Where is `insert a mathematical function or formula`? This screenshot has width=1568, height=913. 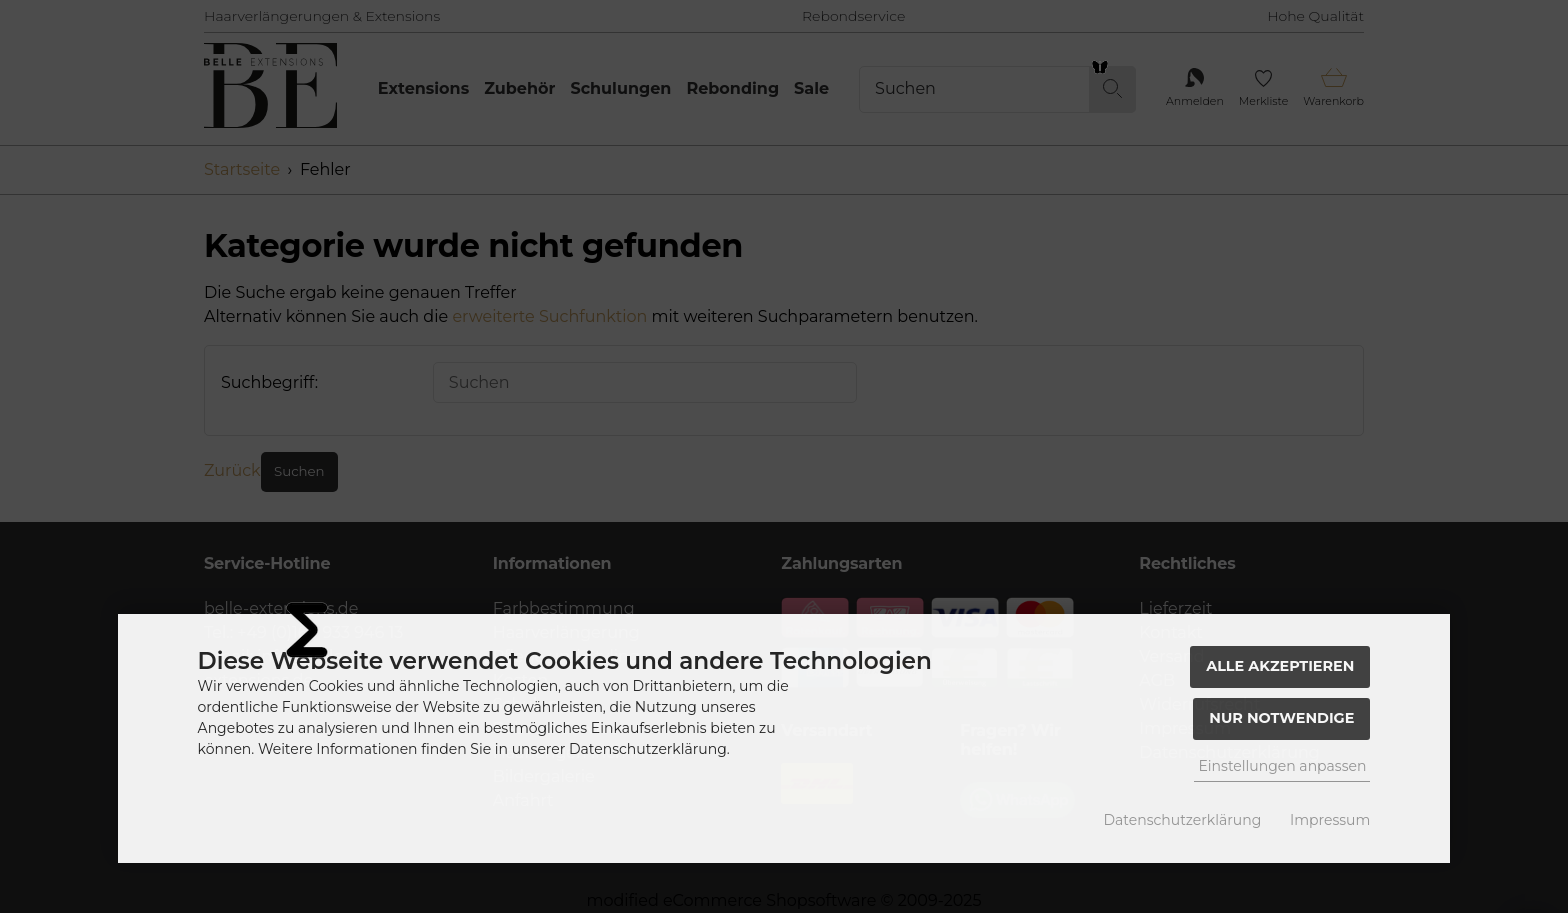 insert a mathematical function or formula is located at coordinates (307, 630).